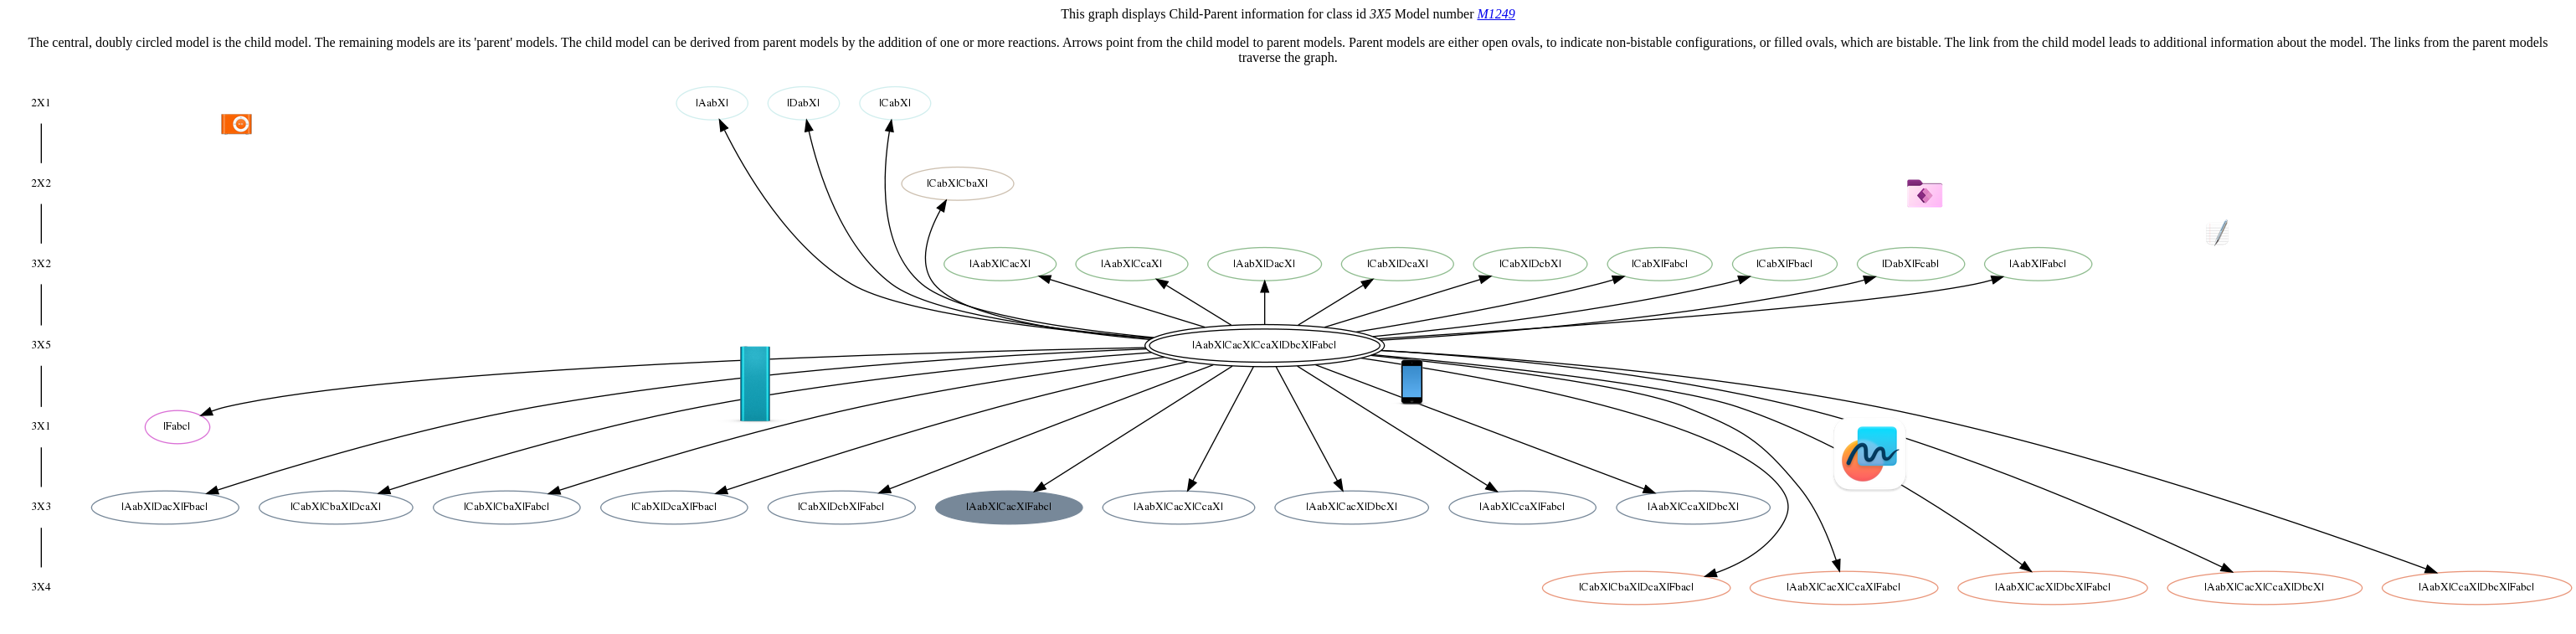  What do you see at coordinates (1869, 453) in the screenshot?
I see `open freeform app for collaborative whiteboarding` at bounding box center [1869, 453].